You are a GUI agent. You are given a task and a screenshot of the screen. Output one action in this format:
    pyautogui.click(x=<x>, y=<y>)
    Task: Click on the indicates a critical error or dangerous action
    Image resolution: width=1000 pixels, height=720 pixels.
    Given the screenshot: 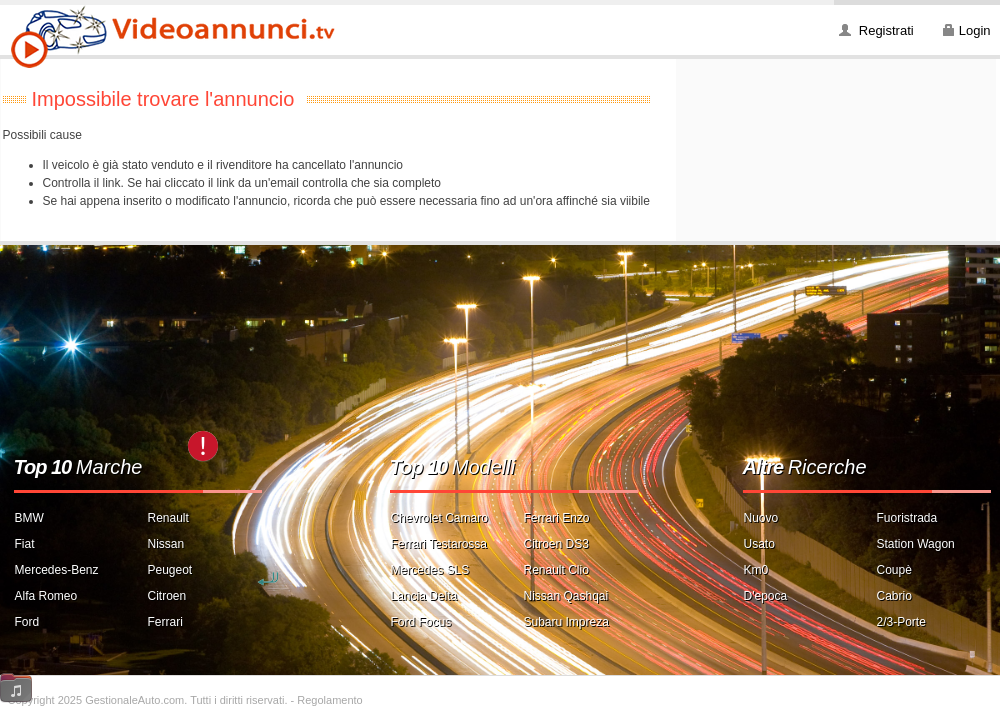 What is the action you would take?
    pyautogui.click(x=203, y=446)
    